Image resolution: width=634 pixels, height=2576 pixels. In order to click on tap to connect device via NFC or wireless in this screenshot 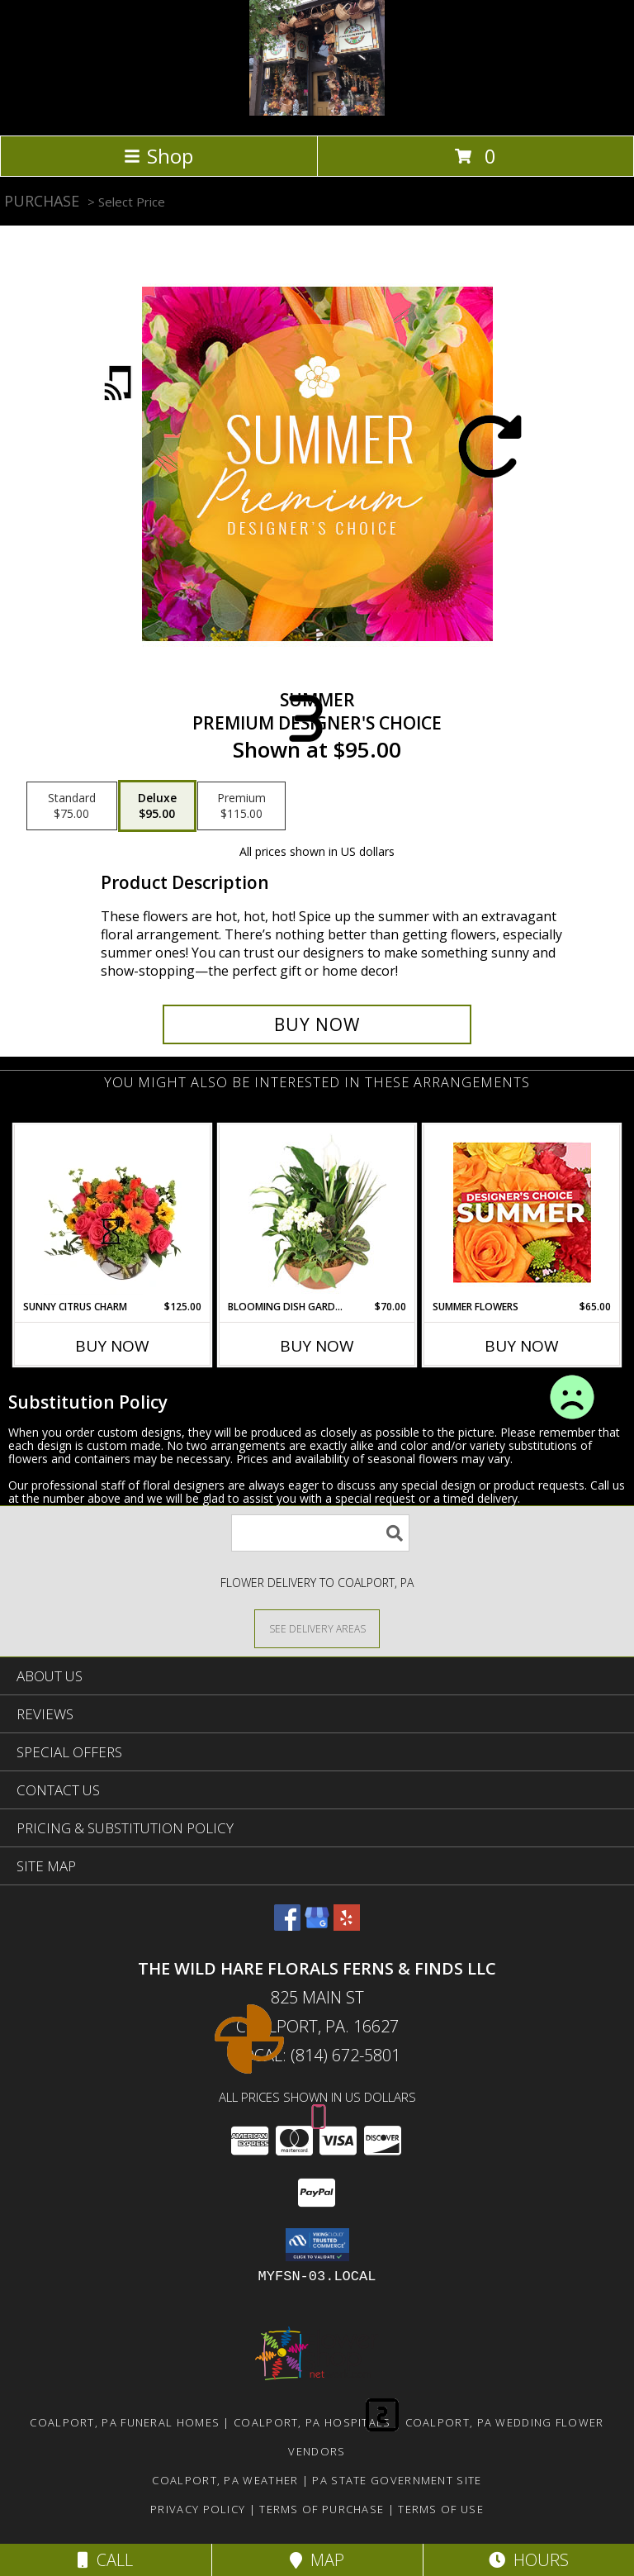, I will do `click(120, 383)`.